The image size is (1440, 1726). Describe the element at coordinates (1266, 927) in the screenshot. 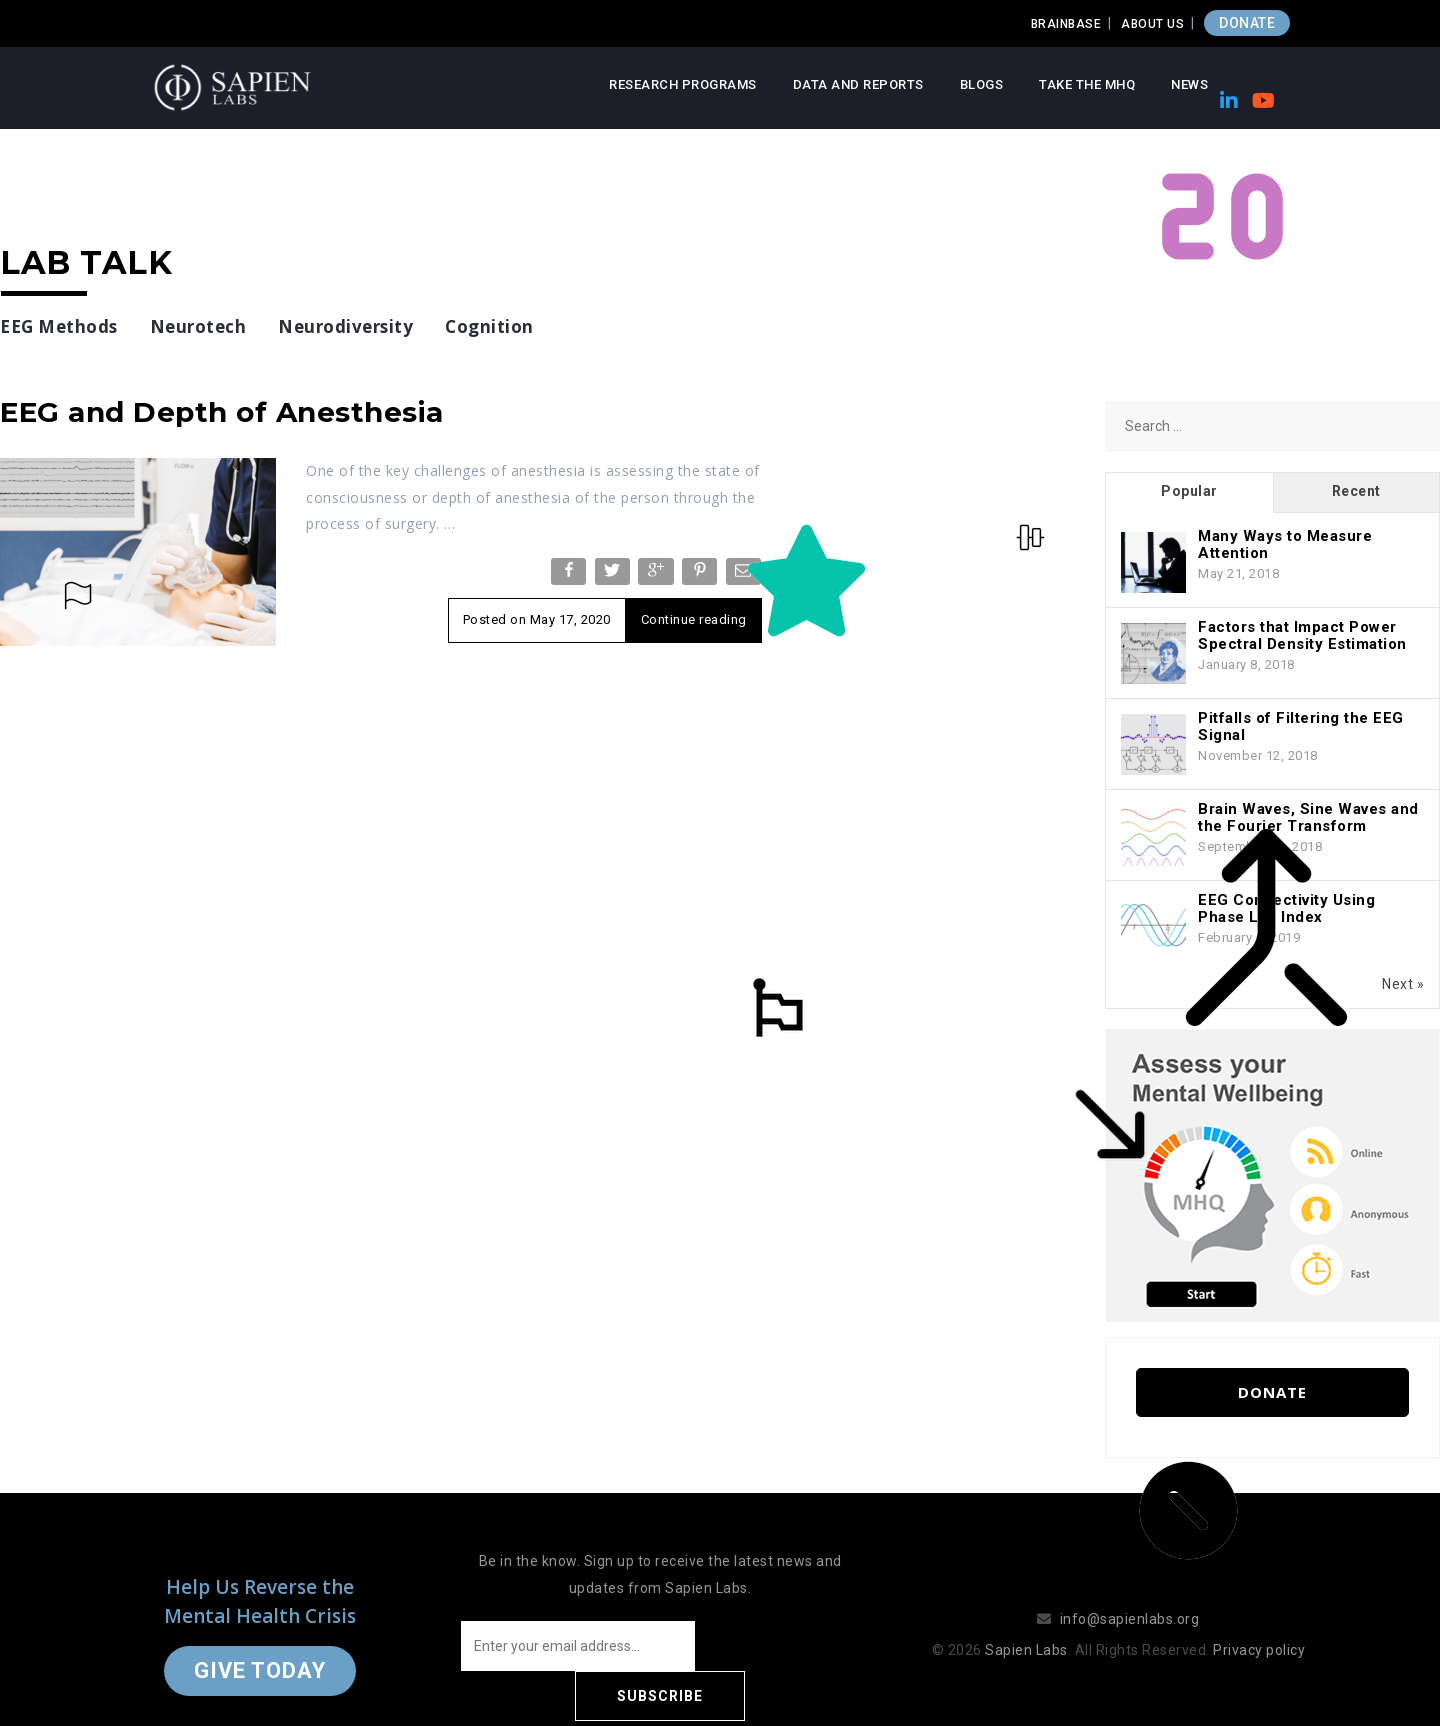

I see `merge branches or items together` at that location.